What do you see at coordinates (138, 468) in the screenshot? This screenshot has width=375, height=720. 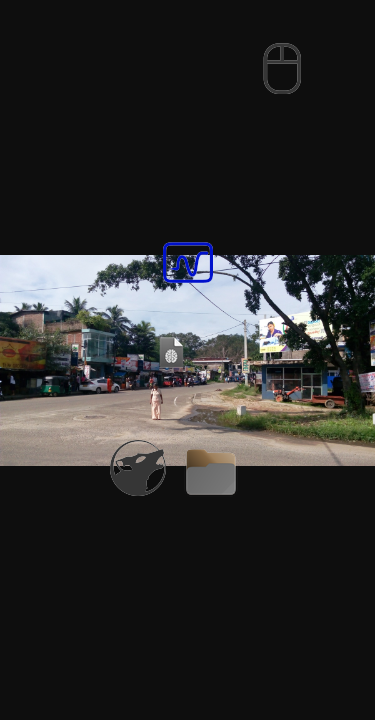 I see `open amarok music player` at bounding box center [138, 468].